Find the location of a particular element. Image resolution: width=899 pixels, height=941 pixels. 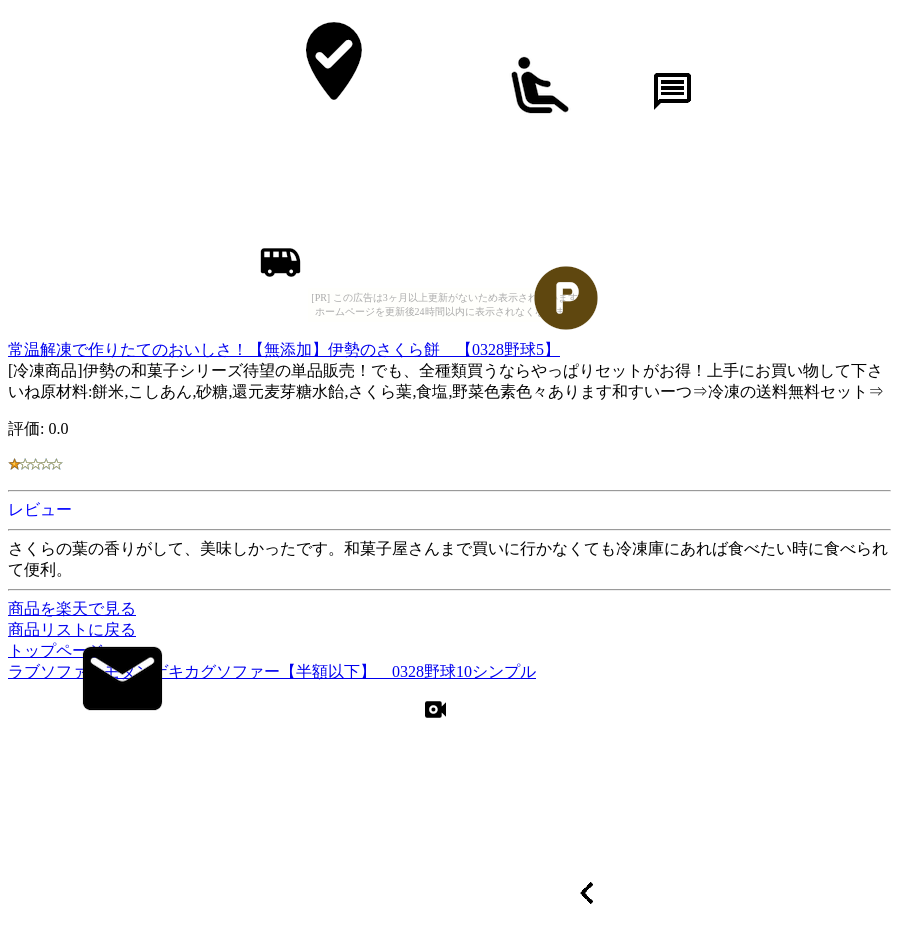

open messages or chat is located at coordinates (672, 91).